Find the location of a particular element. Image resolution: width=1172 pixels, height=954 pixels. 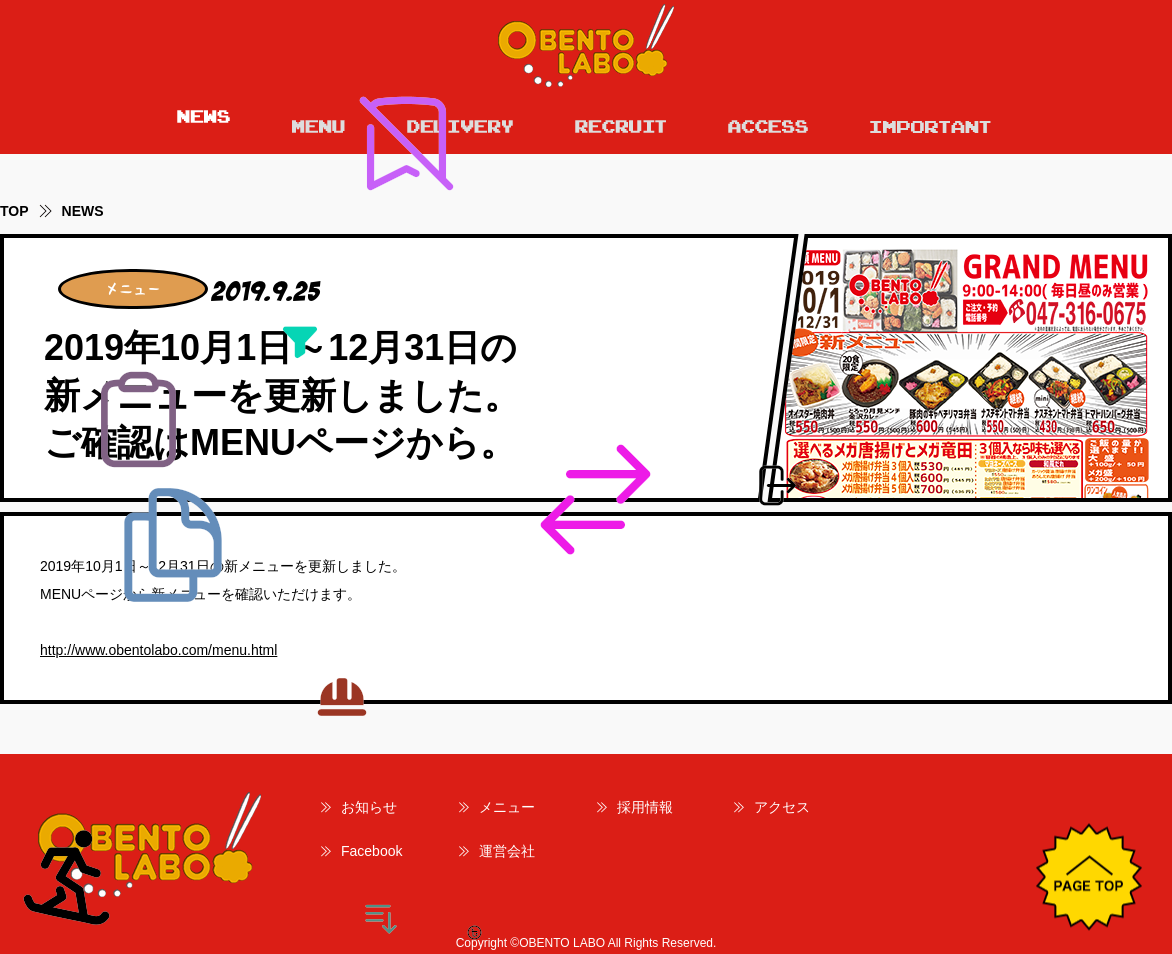

remove from bookmarks is located at coordinates (406, 143).